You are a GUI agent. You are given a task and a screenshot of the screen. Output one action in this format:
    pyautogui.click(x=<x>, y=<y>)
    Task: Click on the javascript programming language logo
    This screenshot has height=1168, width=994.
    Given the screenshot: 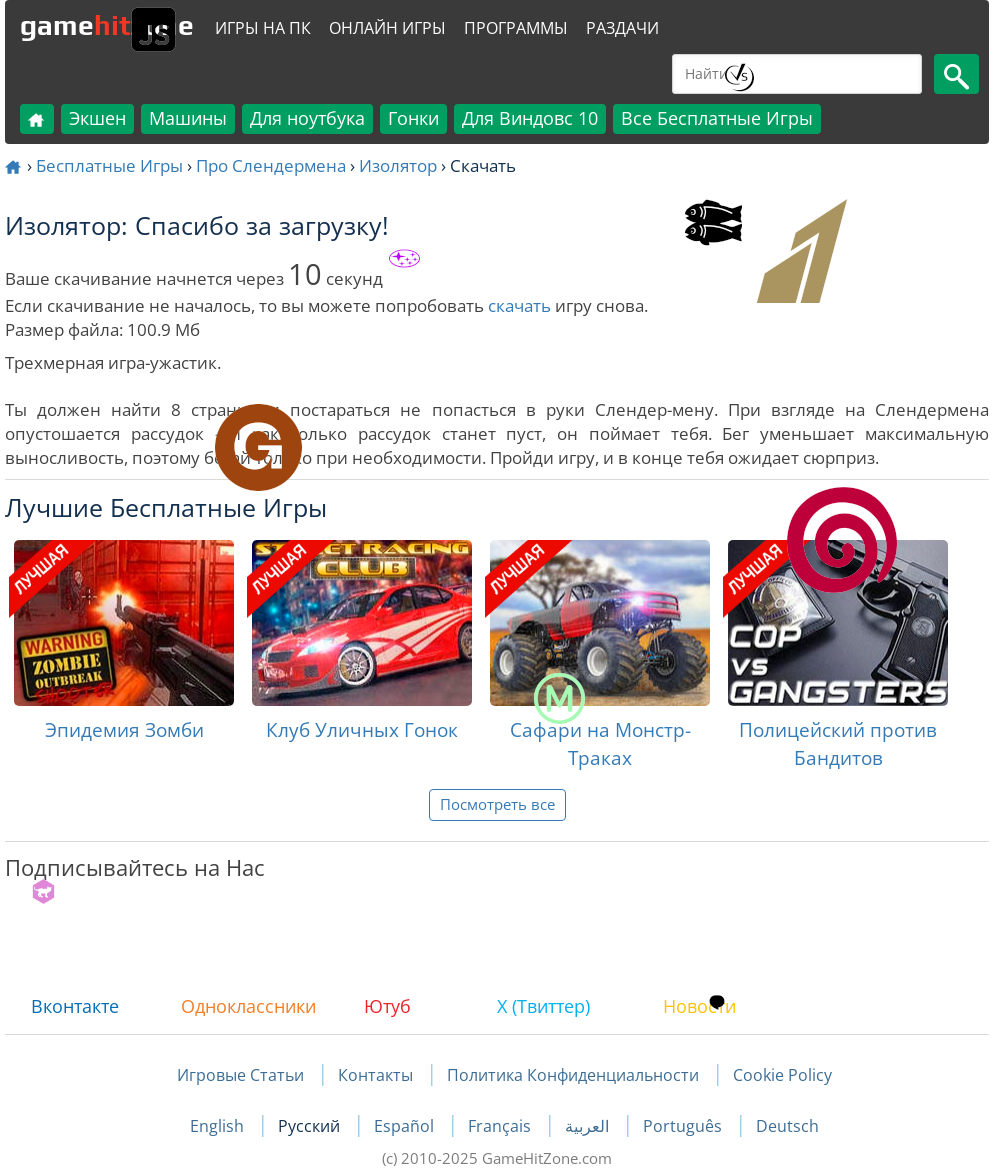 What is the action you would take?
    pyautogui.click(x=153, y=29)
    